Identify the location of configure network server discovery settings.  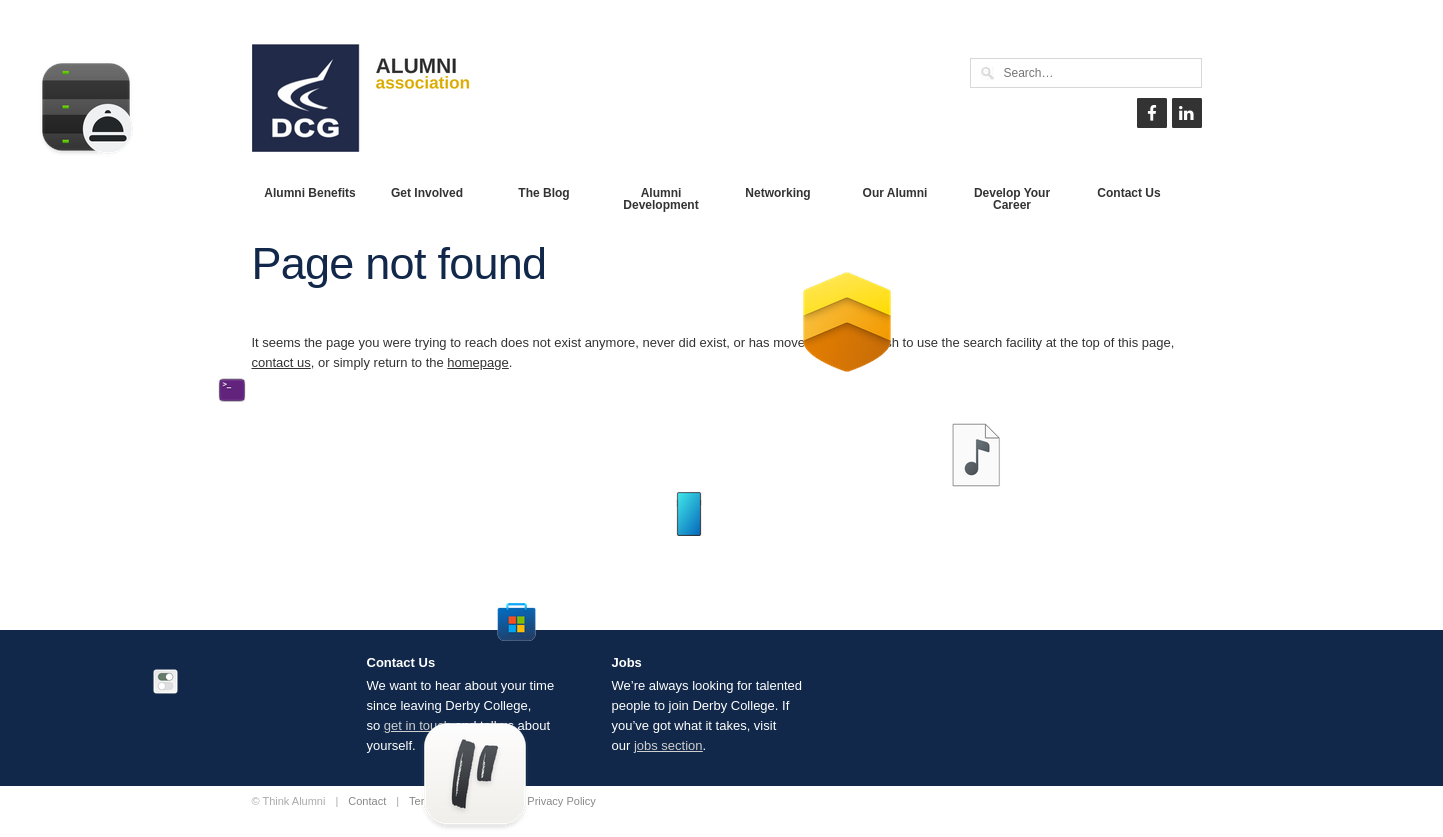
(86, 107).